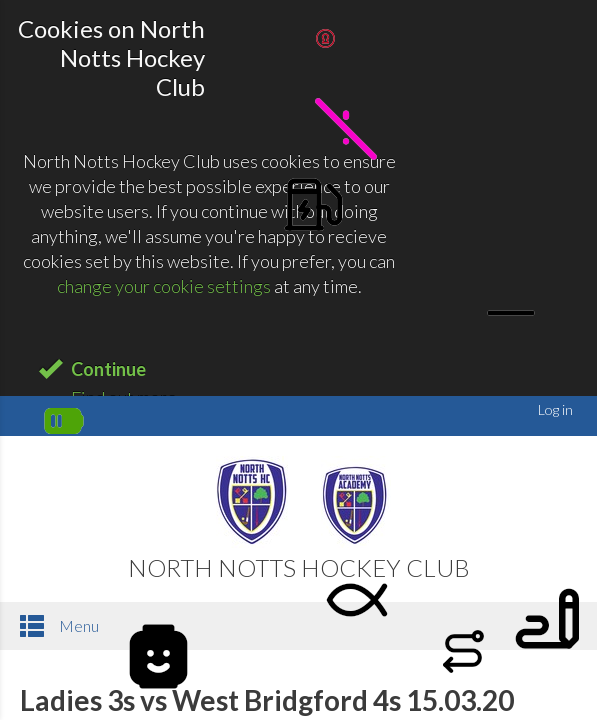 The height and width of the screenshot is (720, 597). What do you see at coordinates (549, 622) in the screenshot?
I see `compose or write new content` at bounding box center [549, 622].